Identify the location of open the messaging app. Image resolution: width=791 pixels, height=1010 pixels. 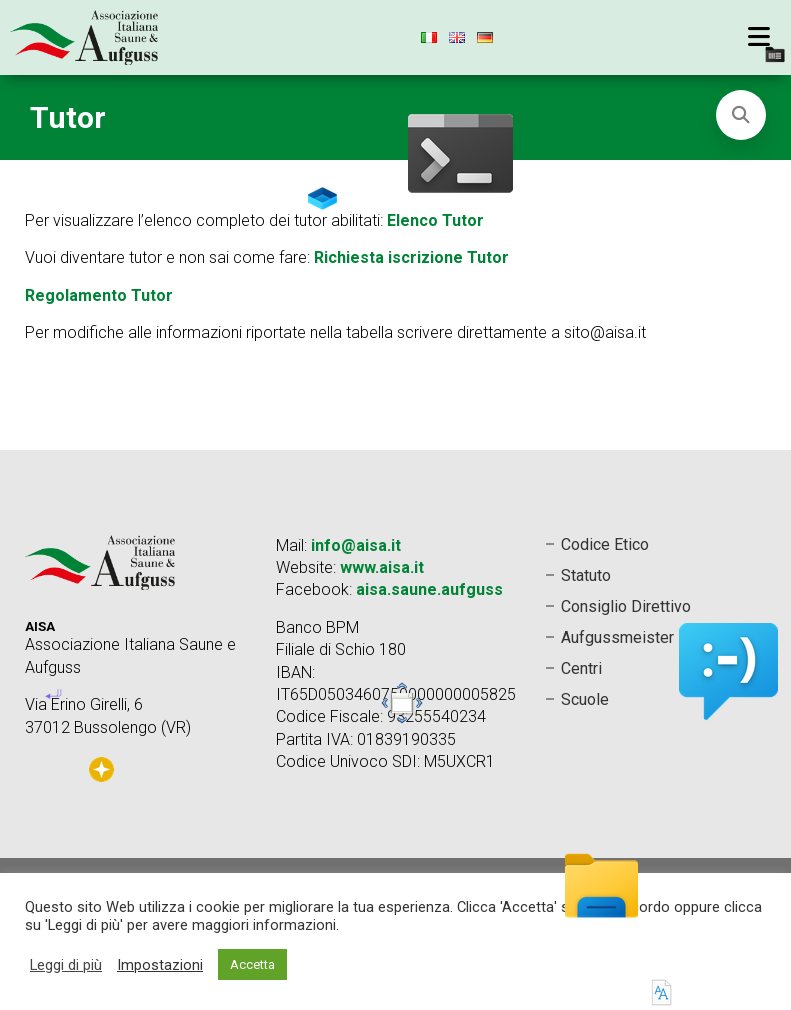
(728, 672).